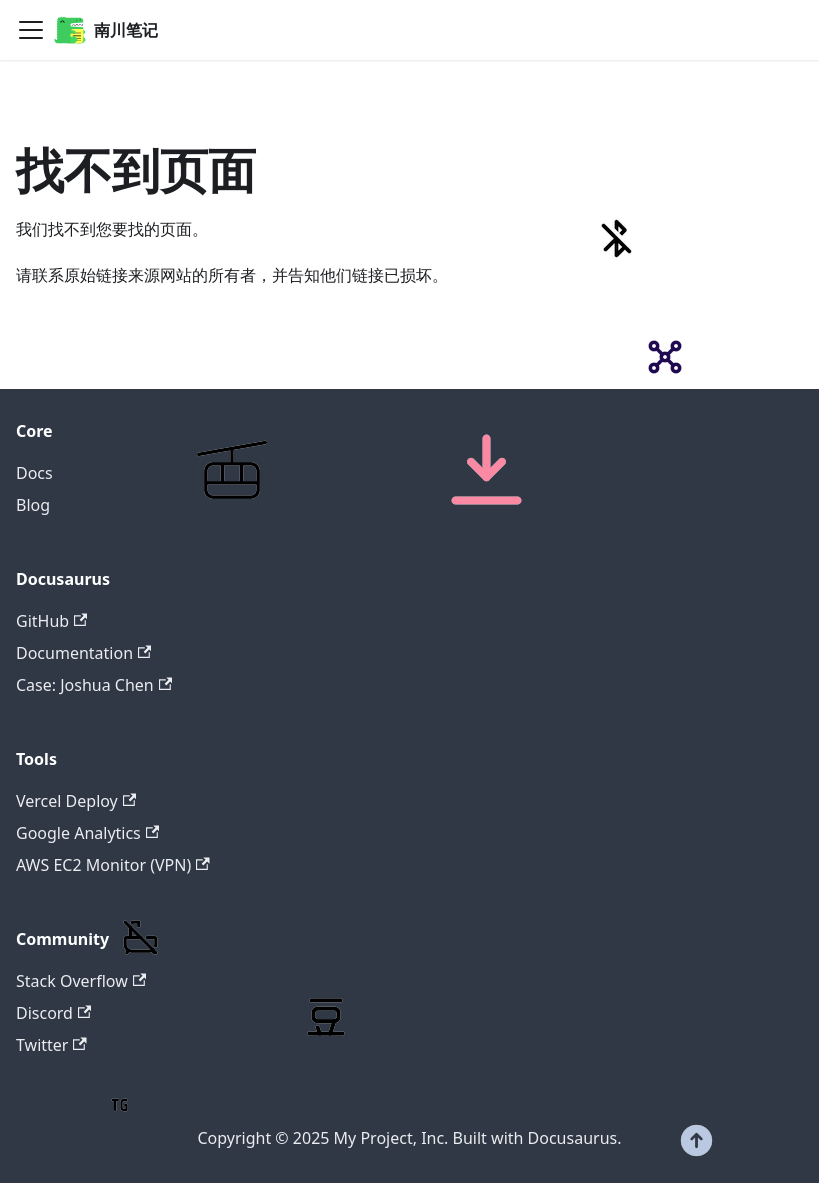  I want to click on access cable car or gondola transit information, so click(232, 471).